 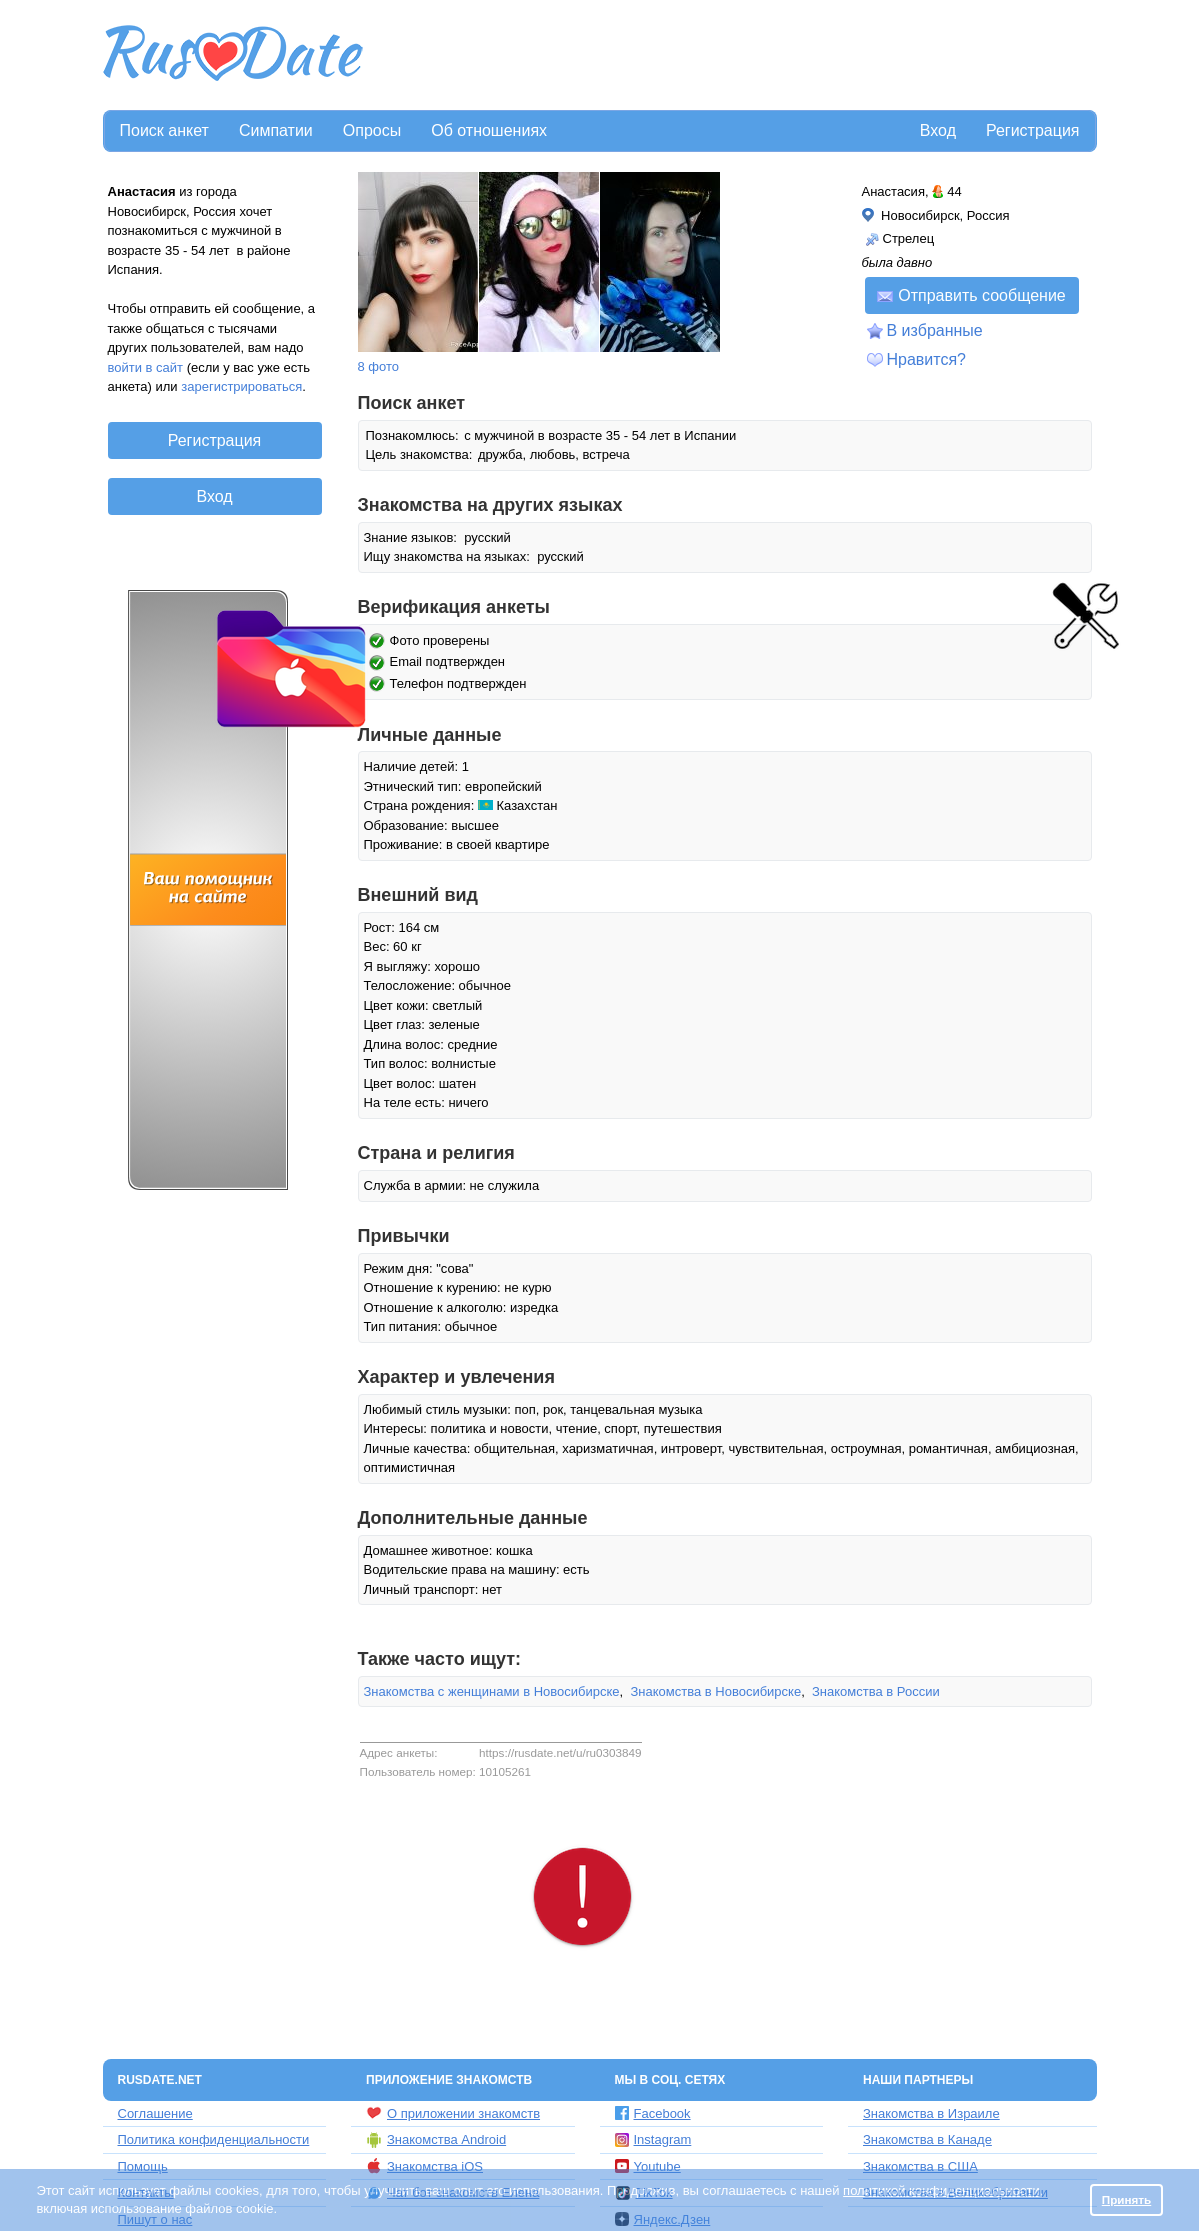 What do you see at coordinates (290, 672) in the screenshot?
I see `open folder in macos big sur style` at bounding box center [290, 672].